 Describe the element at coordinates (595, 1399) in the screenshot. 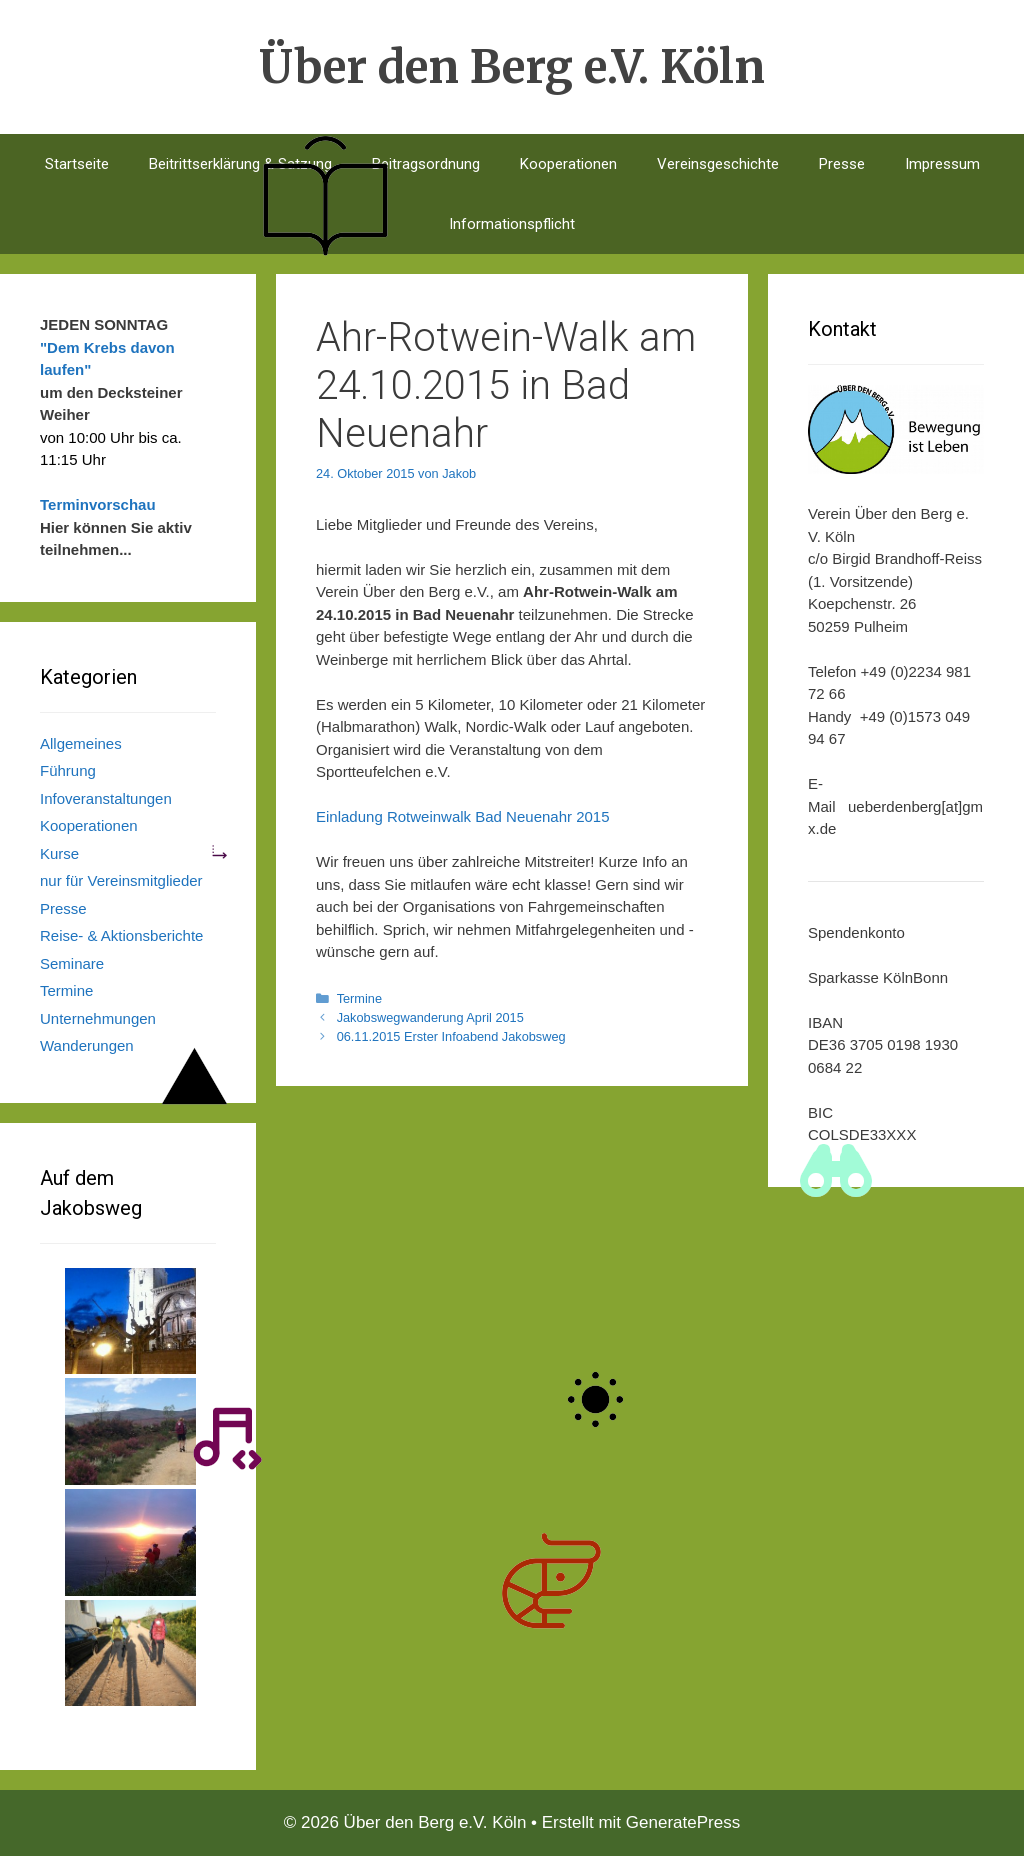

I see `decrease screen brightness` at that location.